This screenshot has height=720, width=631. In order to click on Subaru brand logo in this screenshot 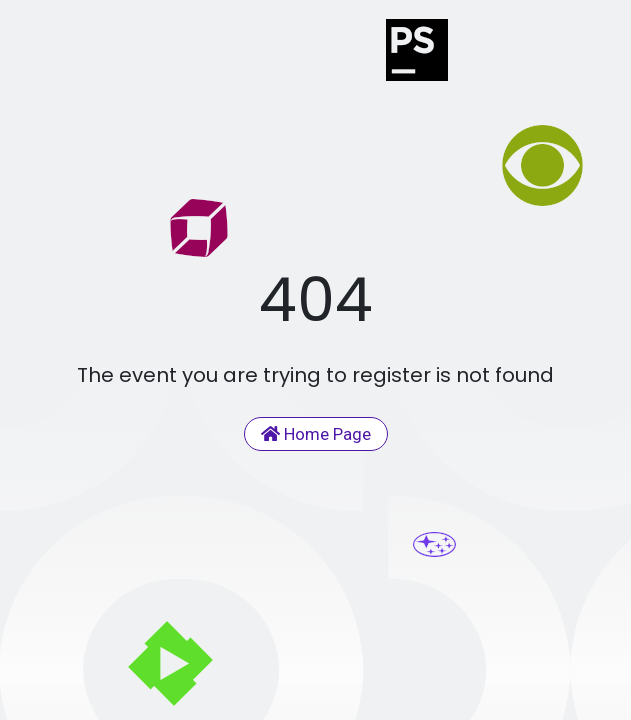, I will do `click(434, 544)`.